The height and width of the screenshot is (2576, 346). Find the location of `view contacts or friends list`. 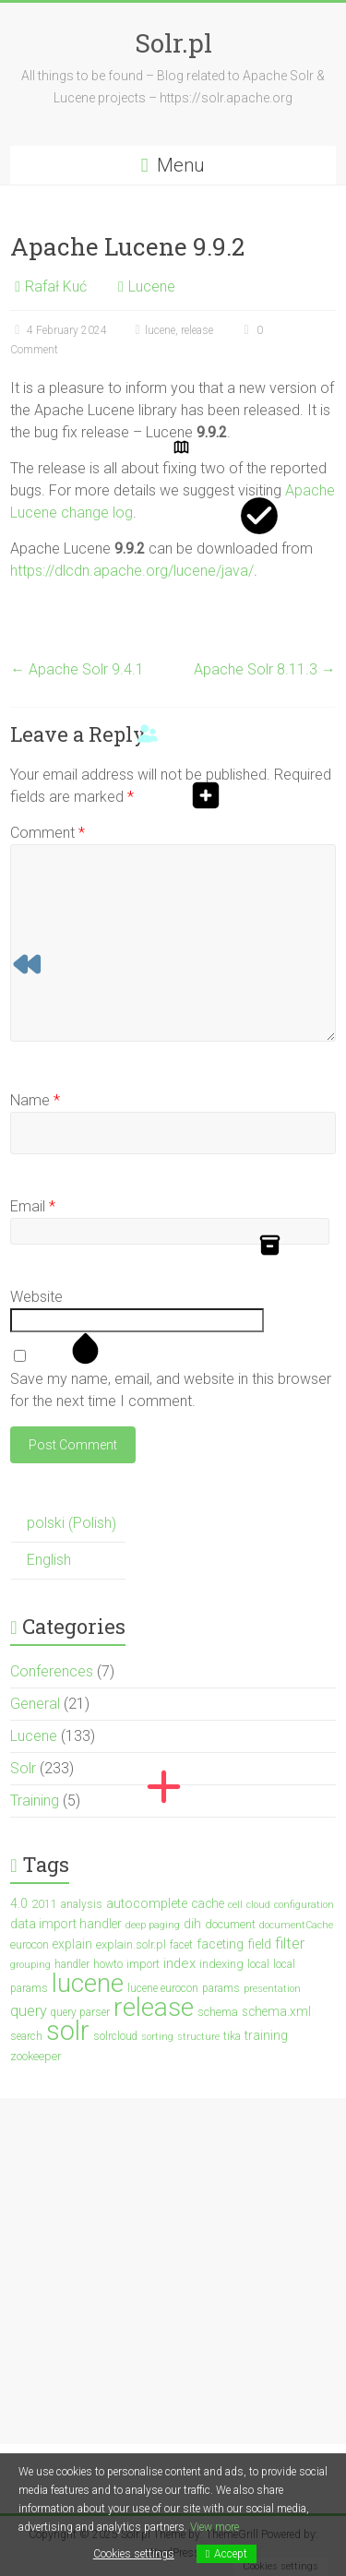

view contacts or friends list is located at coordinates (148, 733).